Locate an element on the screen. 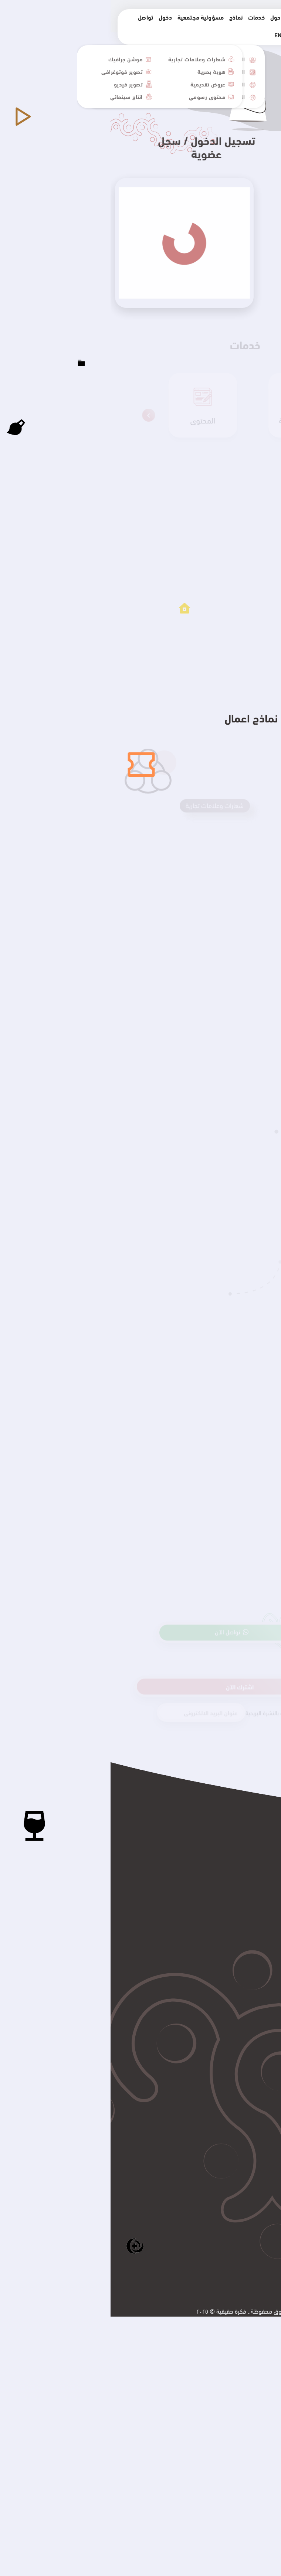  view your tickets or passes is located at coordinates (141, 765).